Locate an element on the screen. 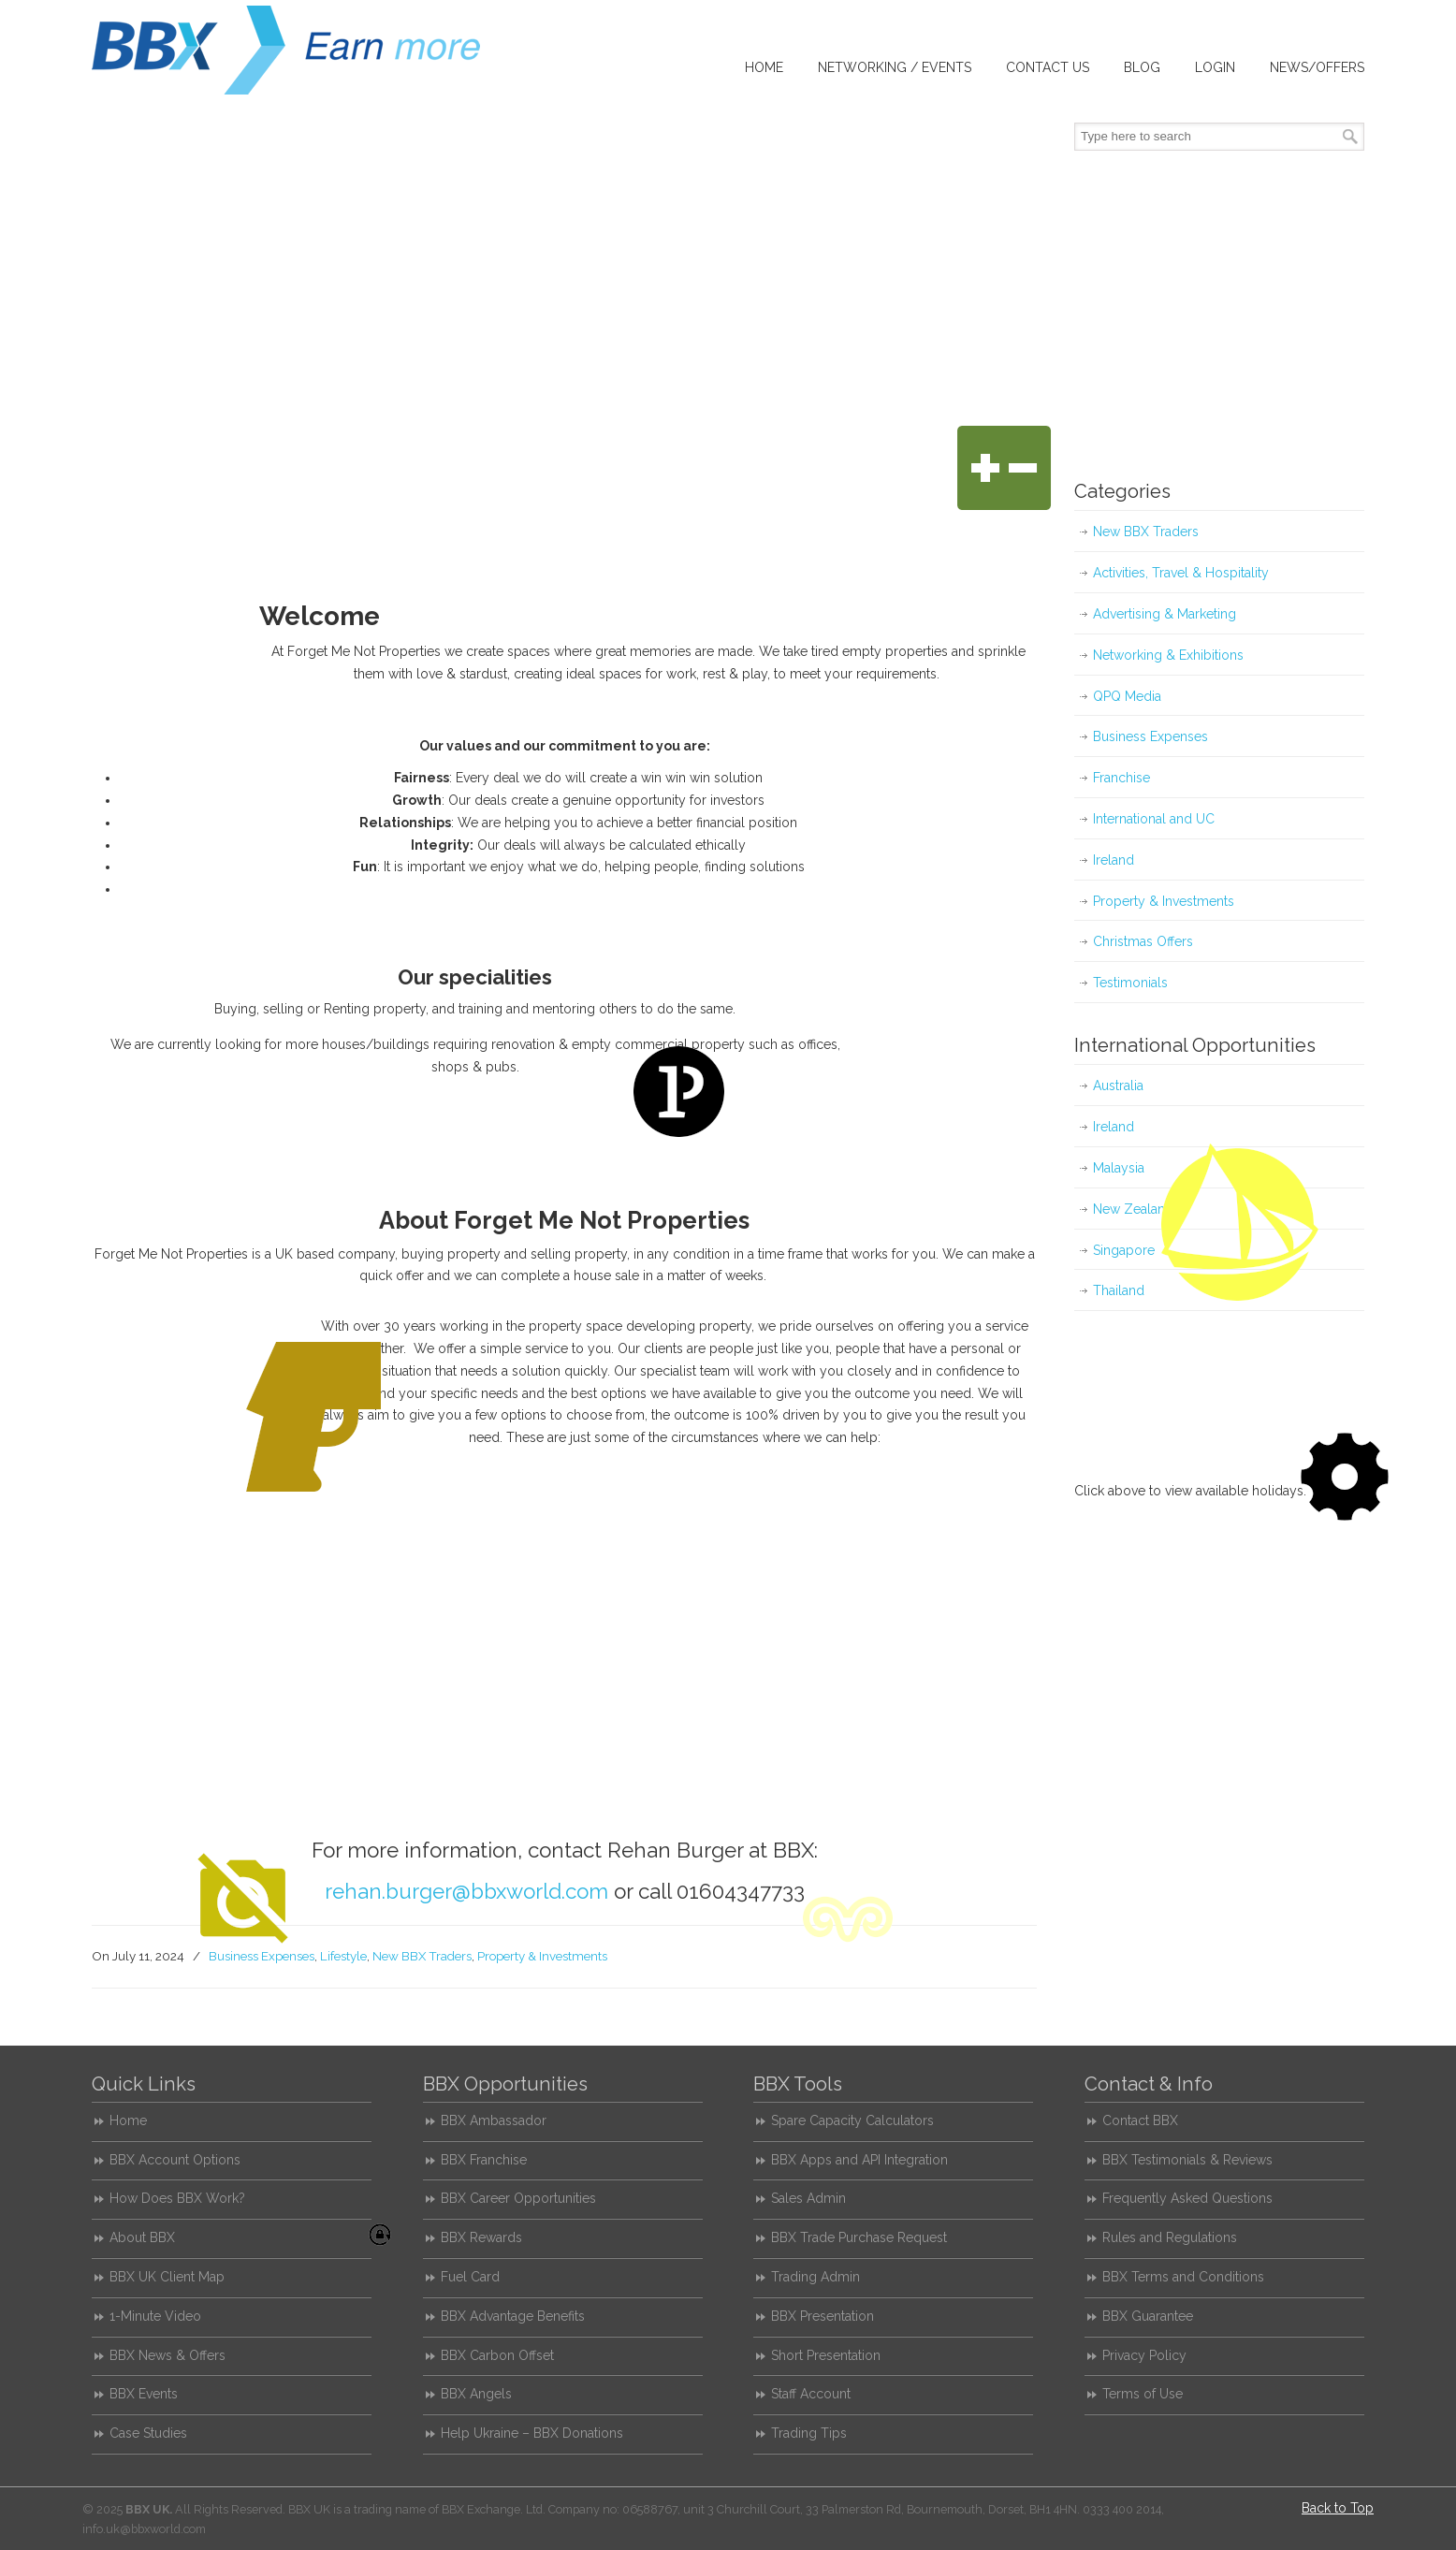 This screenshot has width=1456, height=2550. camera is disabled or turned off is located at coordinates (242, 1898).